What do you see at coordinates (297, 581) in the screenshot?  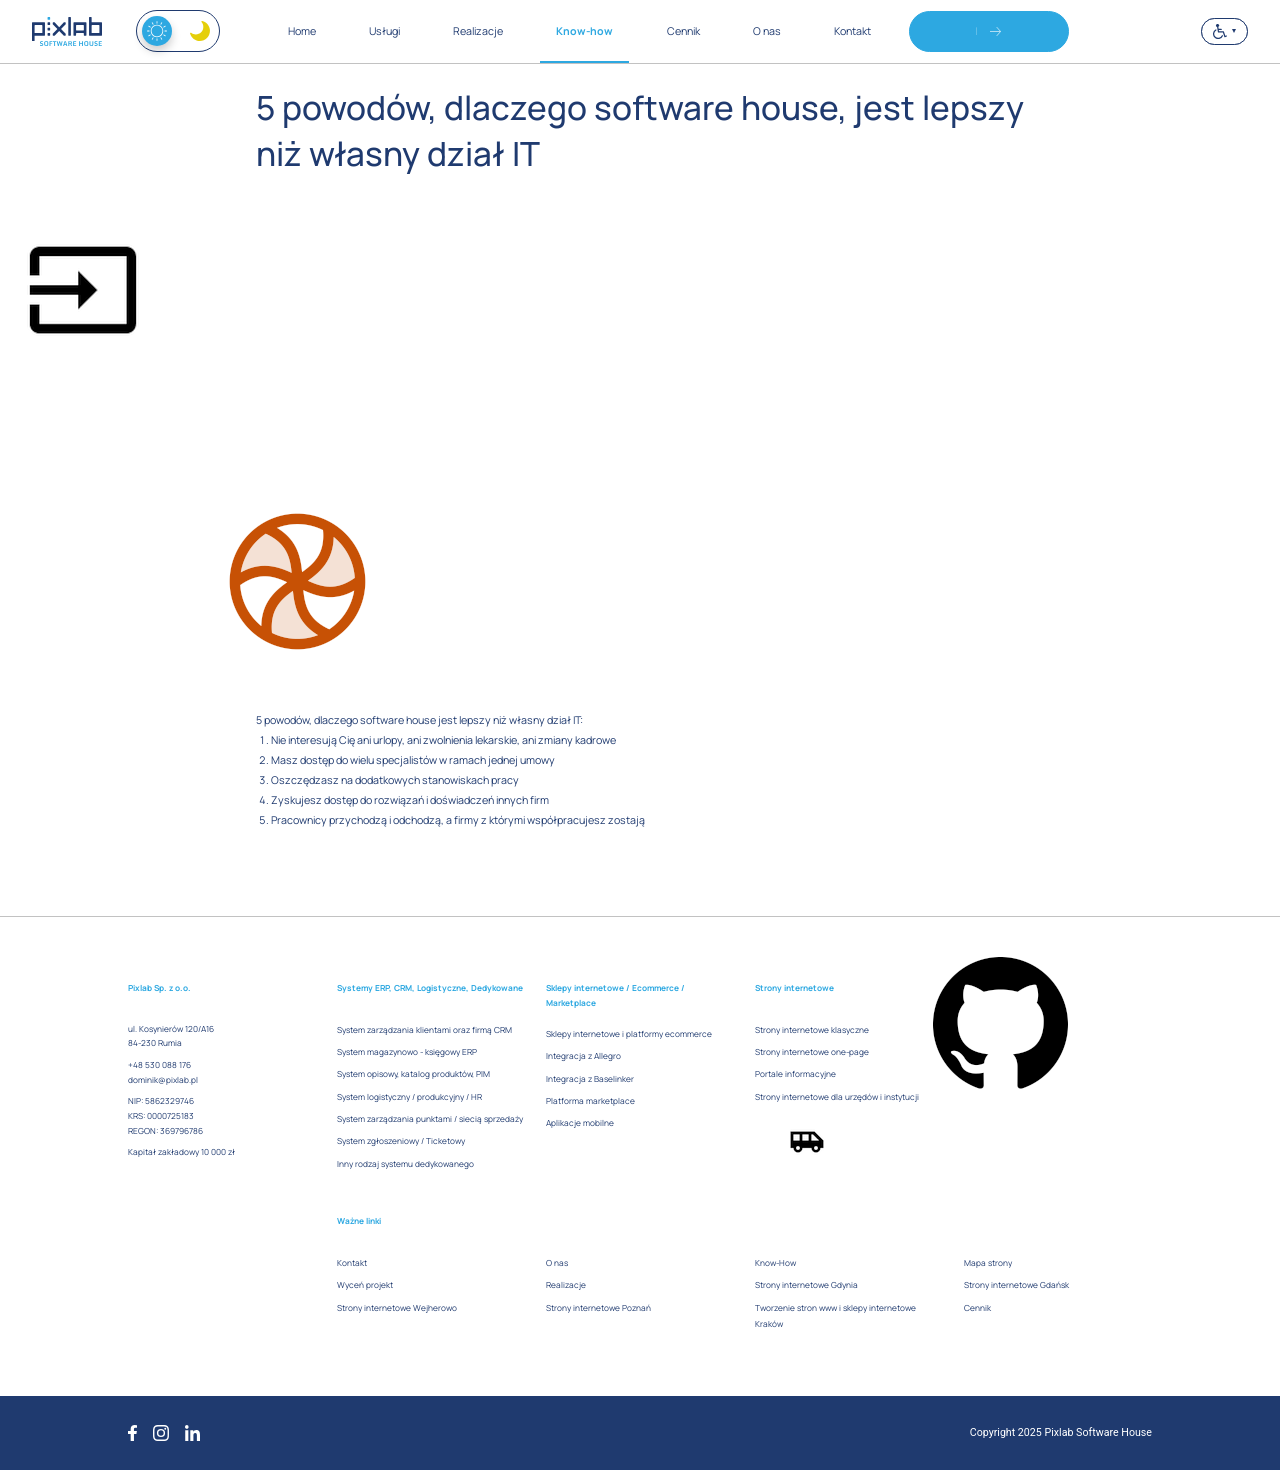 I see `loading content in progress` at bounding box center [297, 581].